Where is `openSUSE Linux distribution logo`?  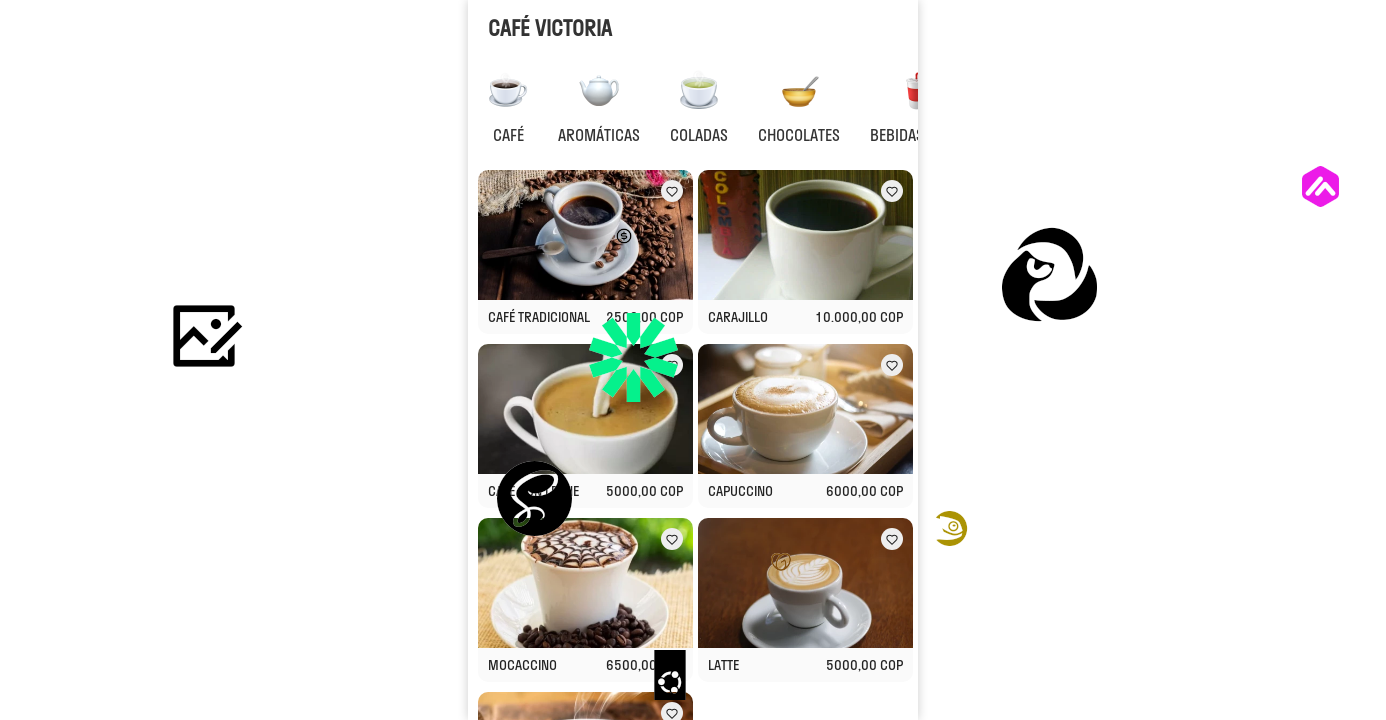 openSUSE Linux distribution logo is located at coordinates (951, 528).